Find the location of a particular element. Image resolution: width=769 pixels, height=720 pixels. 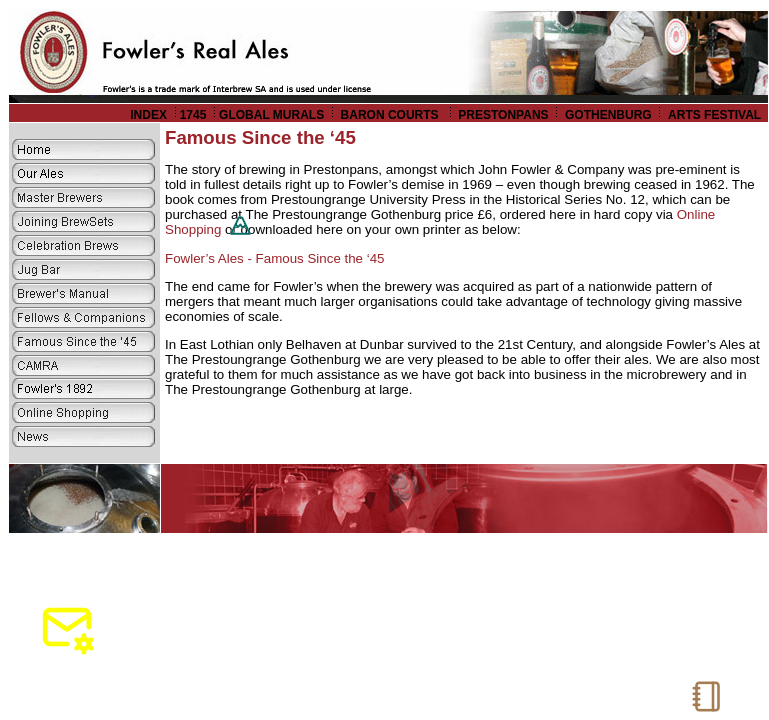

view outdoor or hiking activities is located at coordinates (240, 225).